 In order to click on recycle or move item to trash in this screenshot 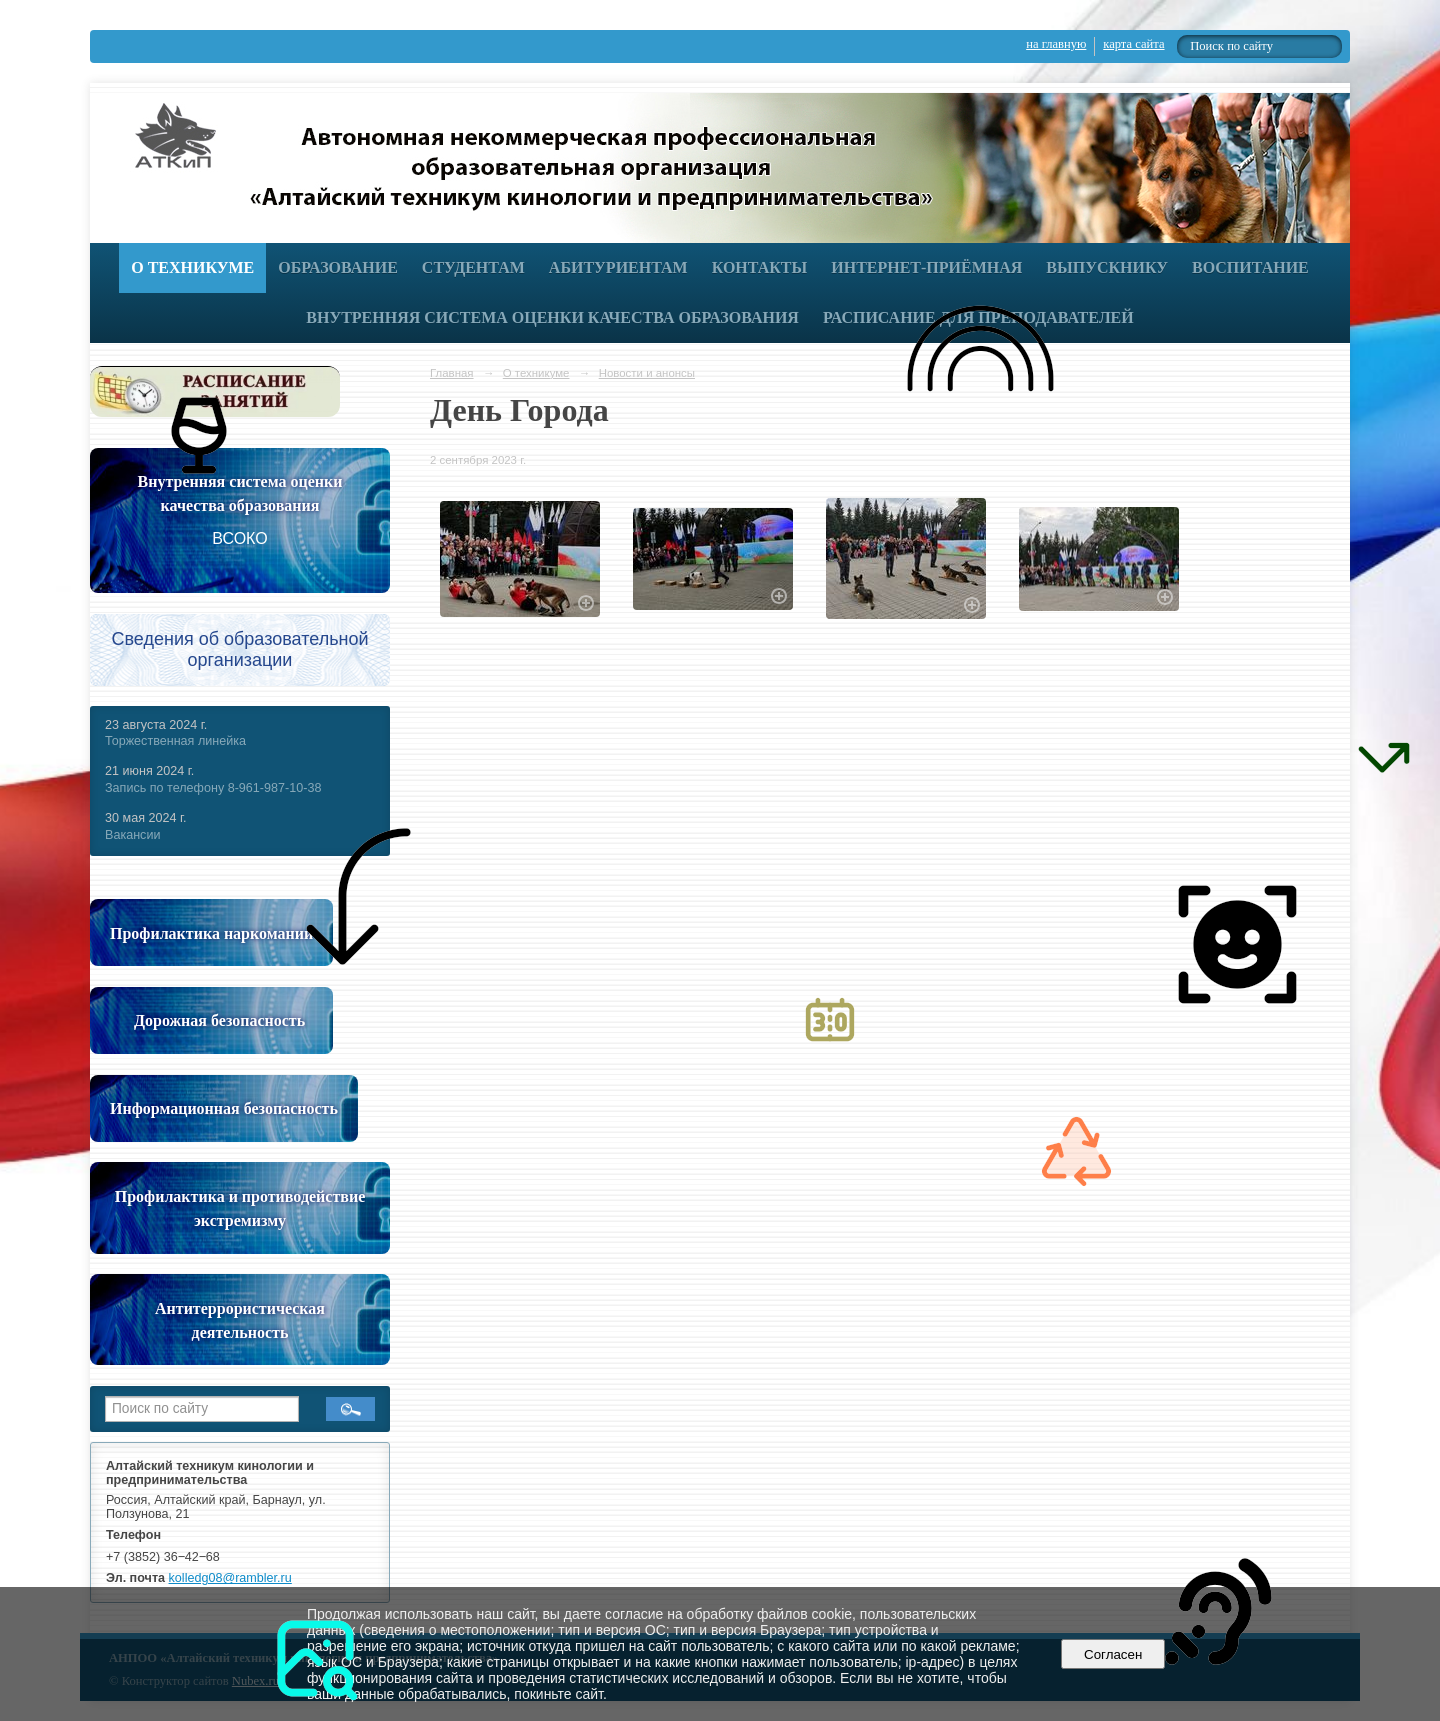, I will do `click(1076, 1151)`.